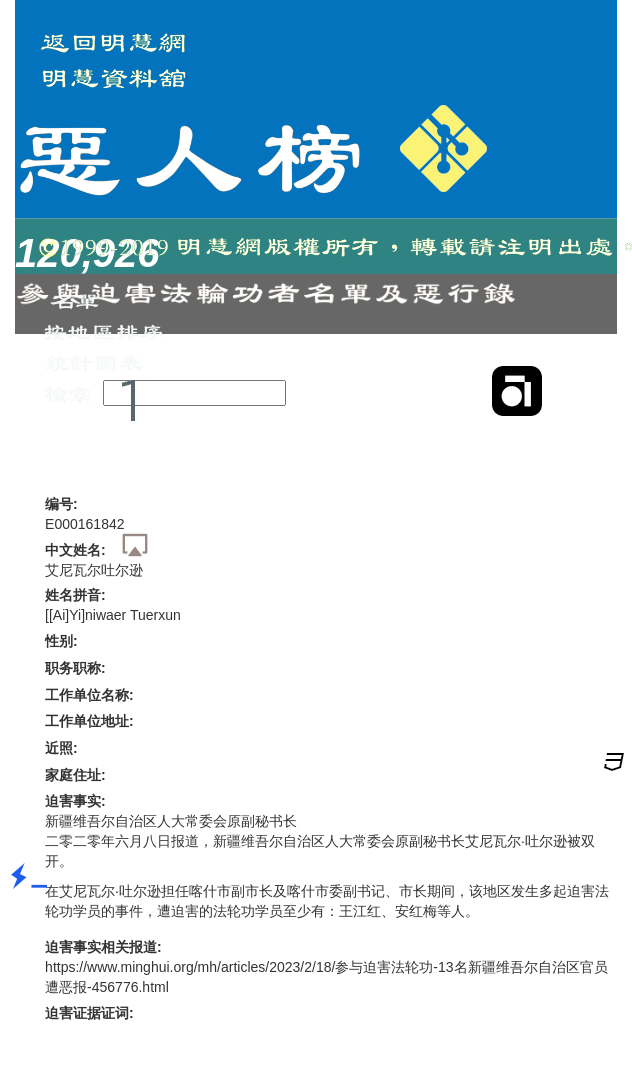  What do you see at coordinates (443, 148) in the screenshot?
I see `open git for windows application` at bounding box center [443, 148].